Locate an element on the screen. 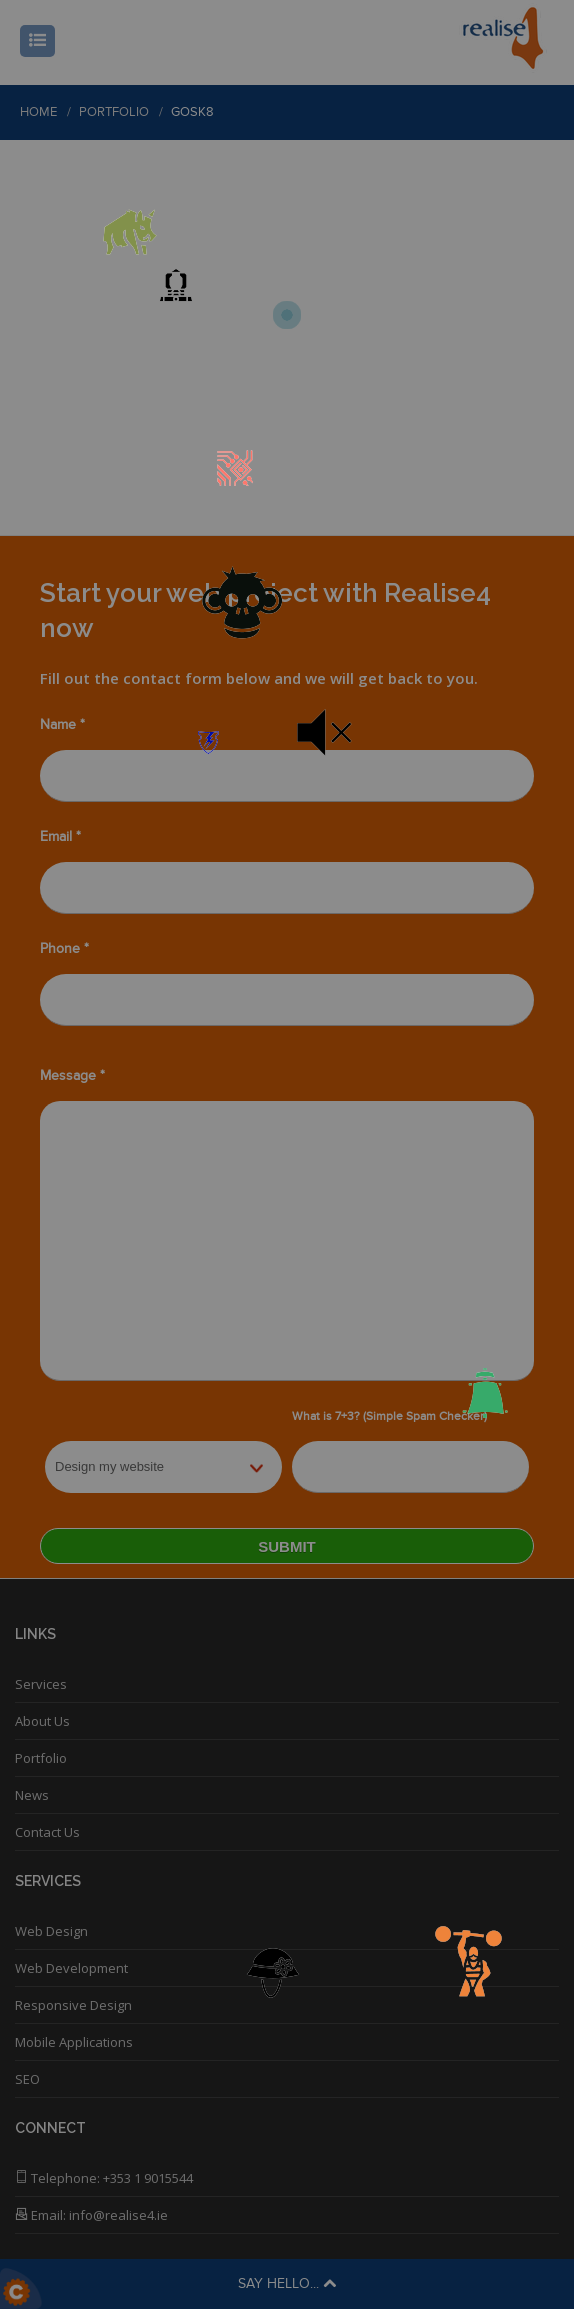  monkey character or avatar selection is located at coordinates (242, 606).